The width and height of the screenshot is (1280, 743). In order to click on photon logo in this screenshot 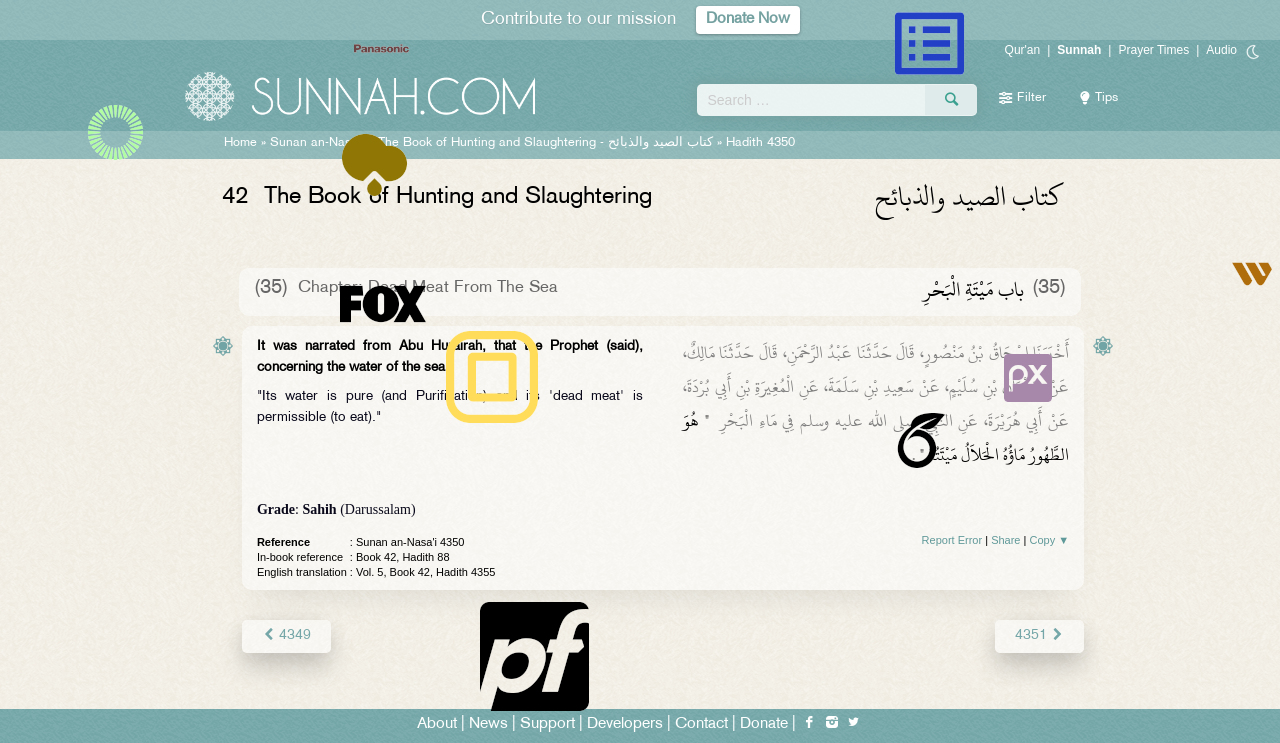, I will do `click(115, 132)`.